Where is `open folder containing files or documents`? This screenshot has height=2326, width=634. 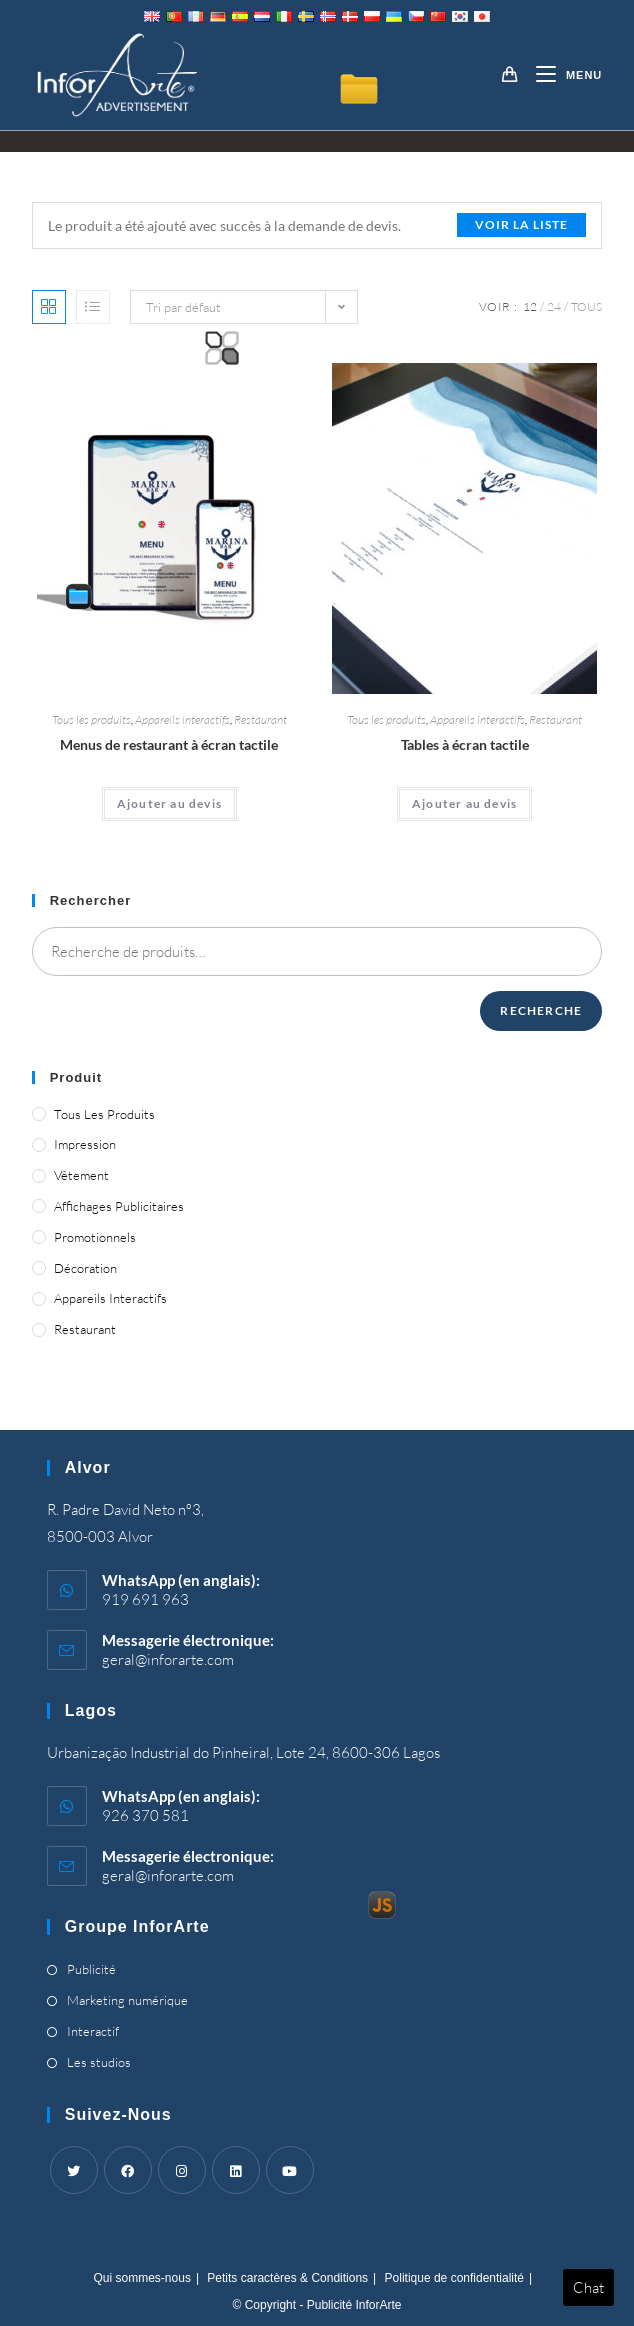 open folder containing files or documents is located at coordinates (359, 89).